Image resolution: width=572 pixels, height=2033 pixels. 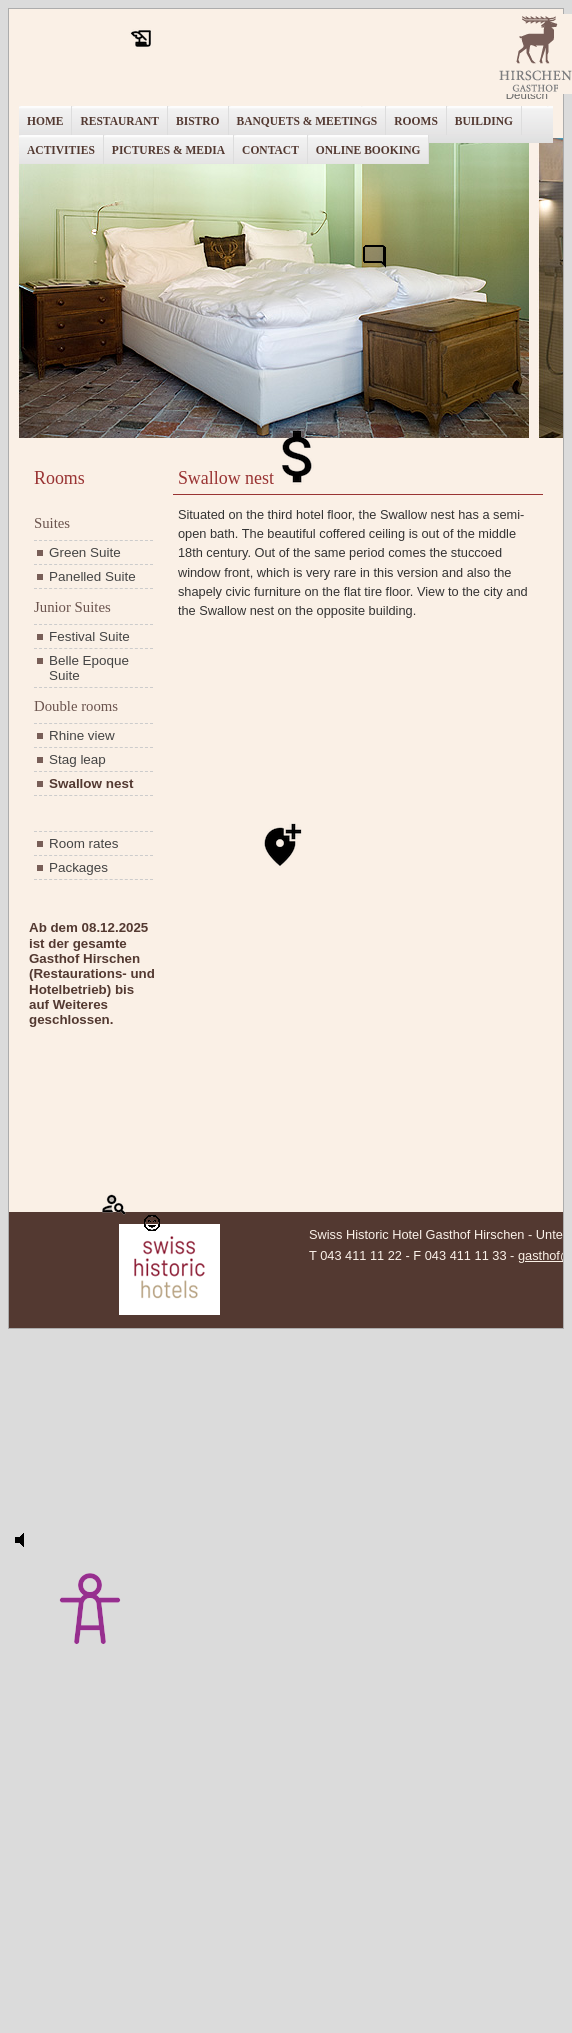 What do you see at coordinates (298, 456) in the screenshot?
I see `view pricing or payment details` at bounding box center [298, 456].